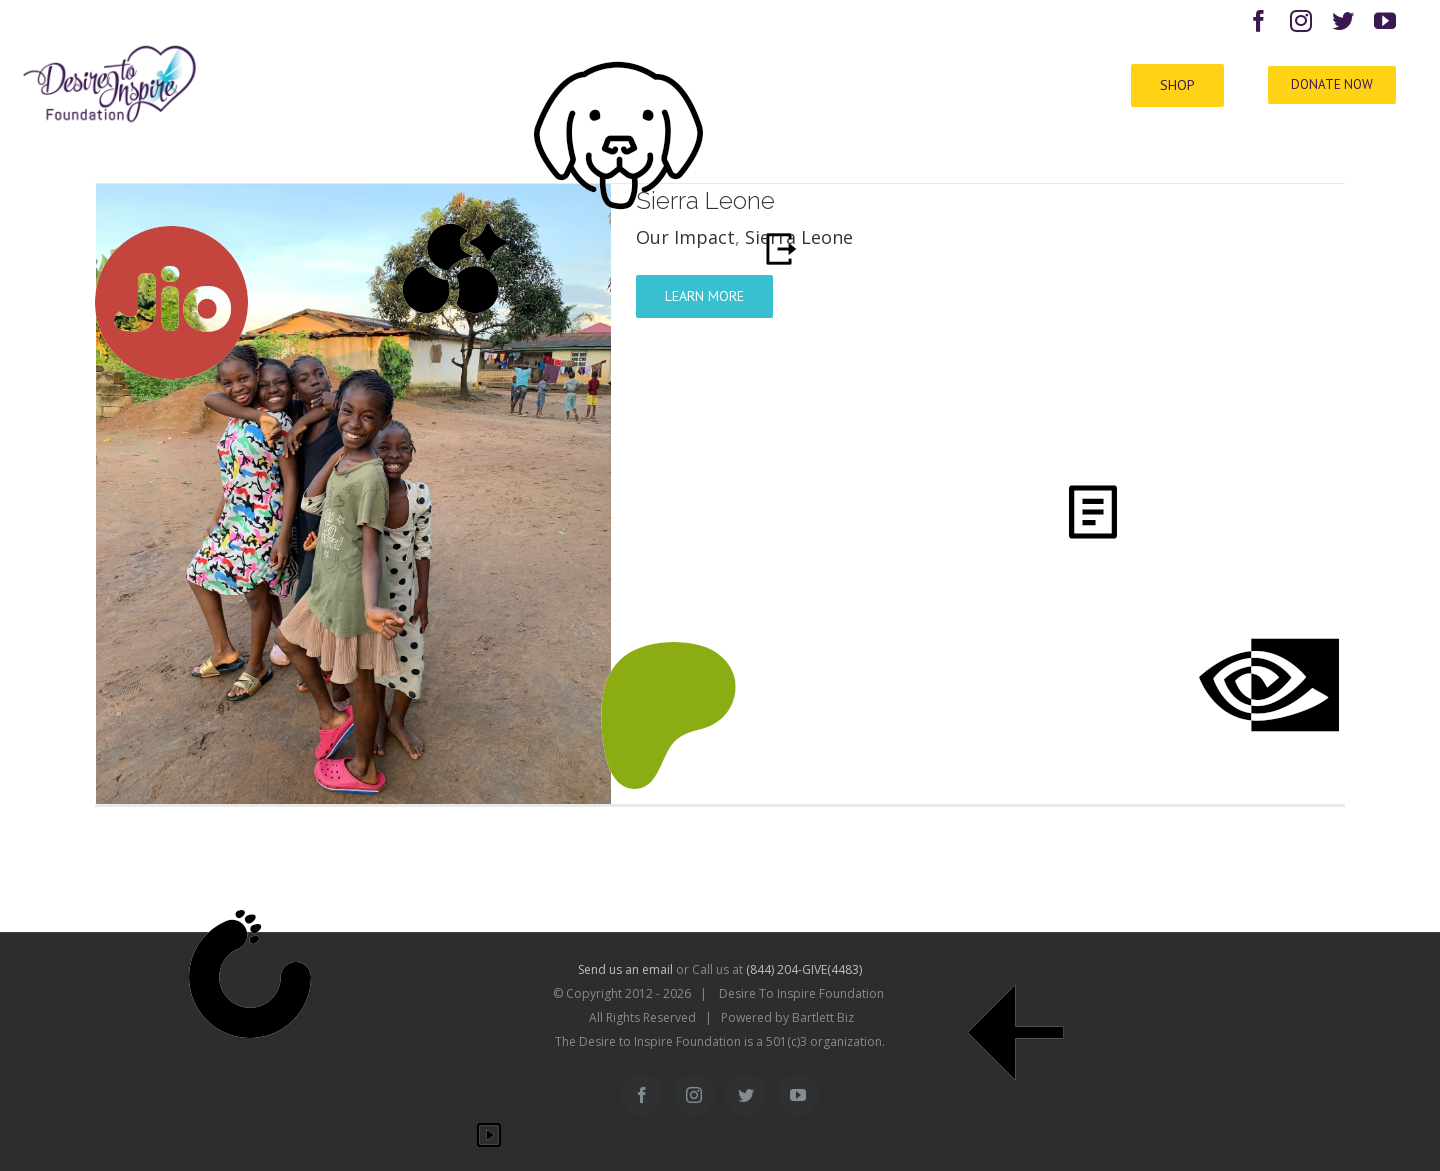 The height and width of the screenshot is (1171, 1440). I want to click on visit patreon page, so click(668, 715).